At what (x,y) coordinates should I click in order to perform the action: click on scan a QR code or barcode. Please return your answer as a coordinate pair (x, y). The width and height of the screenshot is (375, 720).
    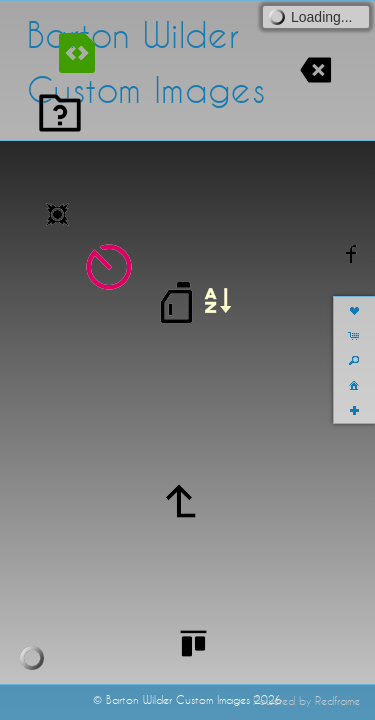
    Looking at the image, I should click on (109, 267).